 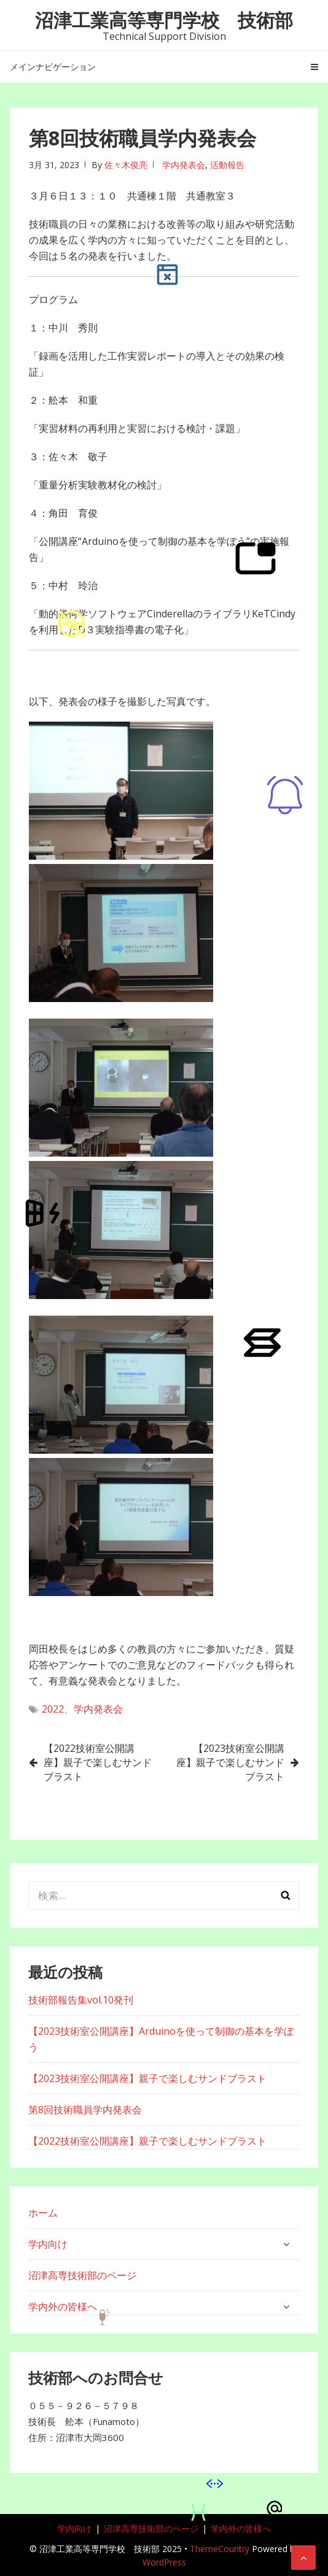 What do you see at coordinates (285, 796) in the screenshot?
I see `indicates new notifications or alerts` at bounding box center [285, 796].